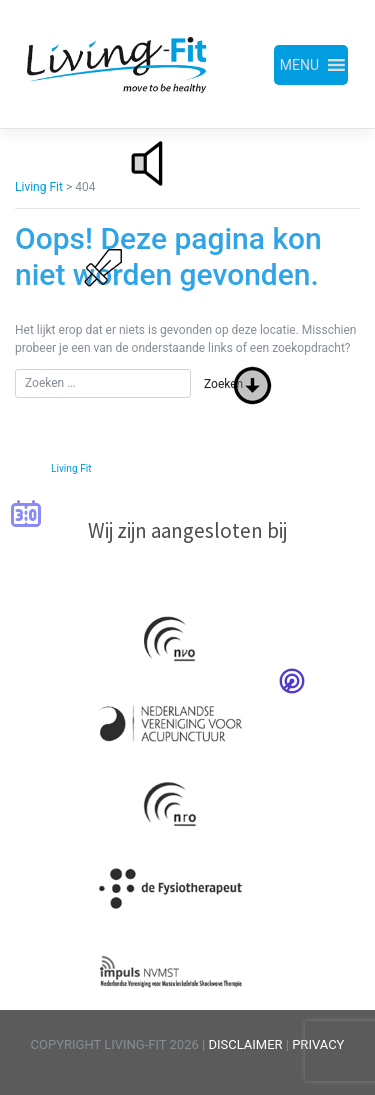 This screenshot has height=1095, width=375. What do you see at coordinates (252, 385) in the screenshot?
I see `download file or content` at bounding box center [252, 385].